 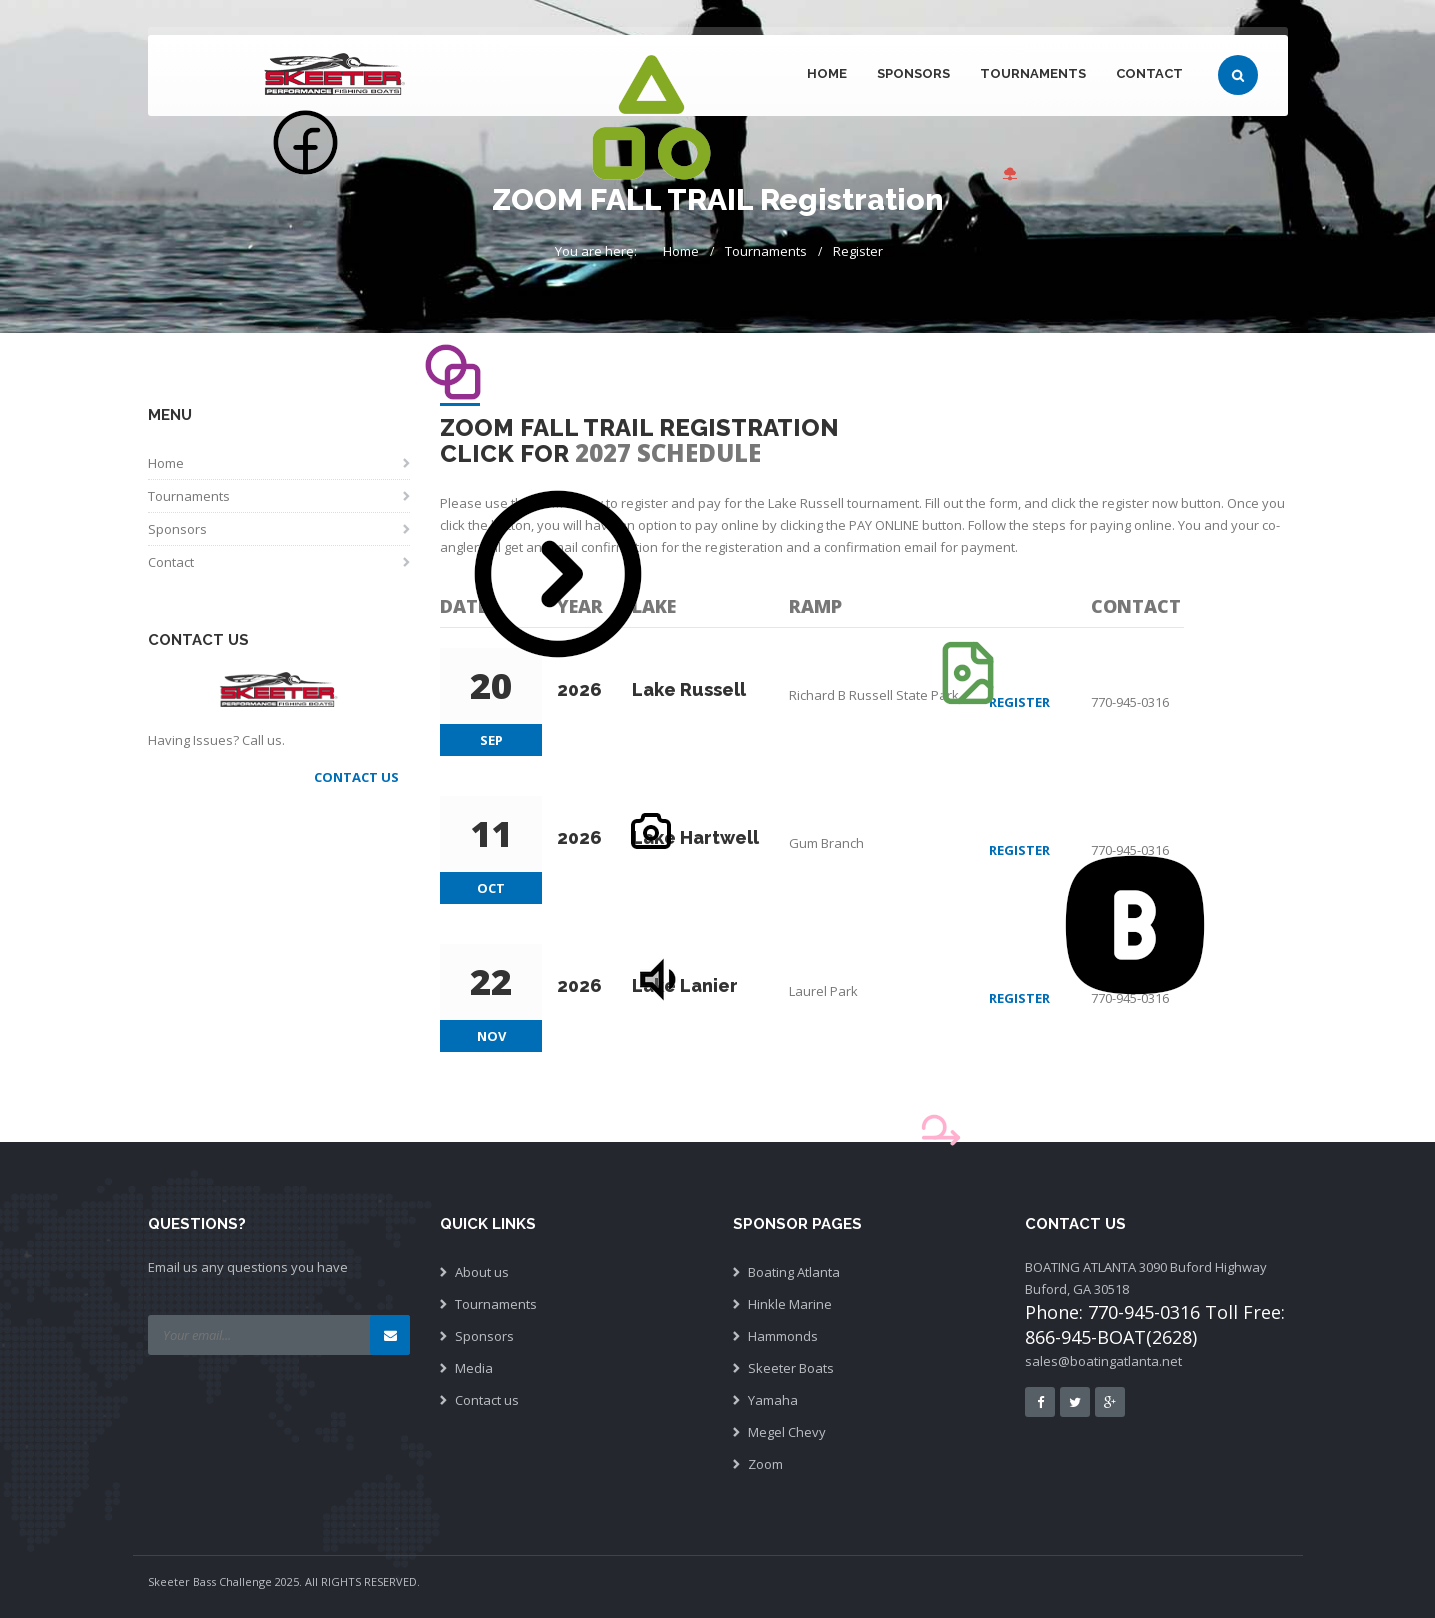 What do you see at coordinates (941, 1130) in the screenshot?
I see `iterate or repeat a process` at bounding box center [941, 1130].